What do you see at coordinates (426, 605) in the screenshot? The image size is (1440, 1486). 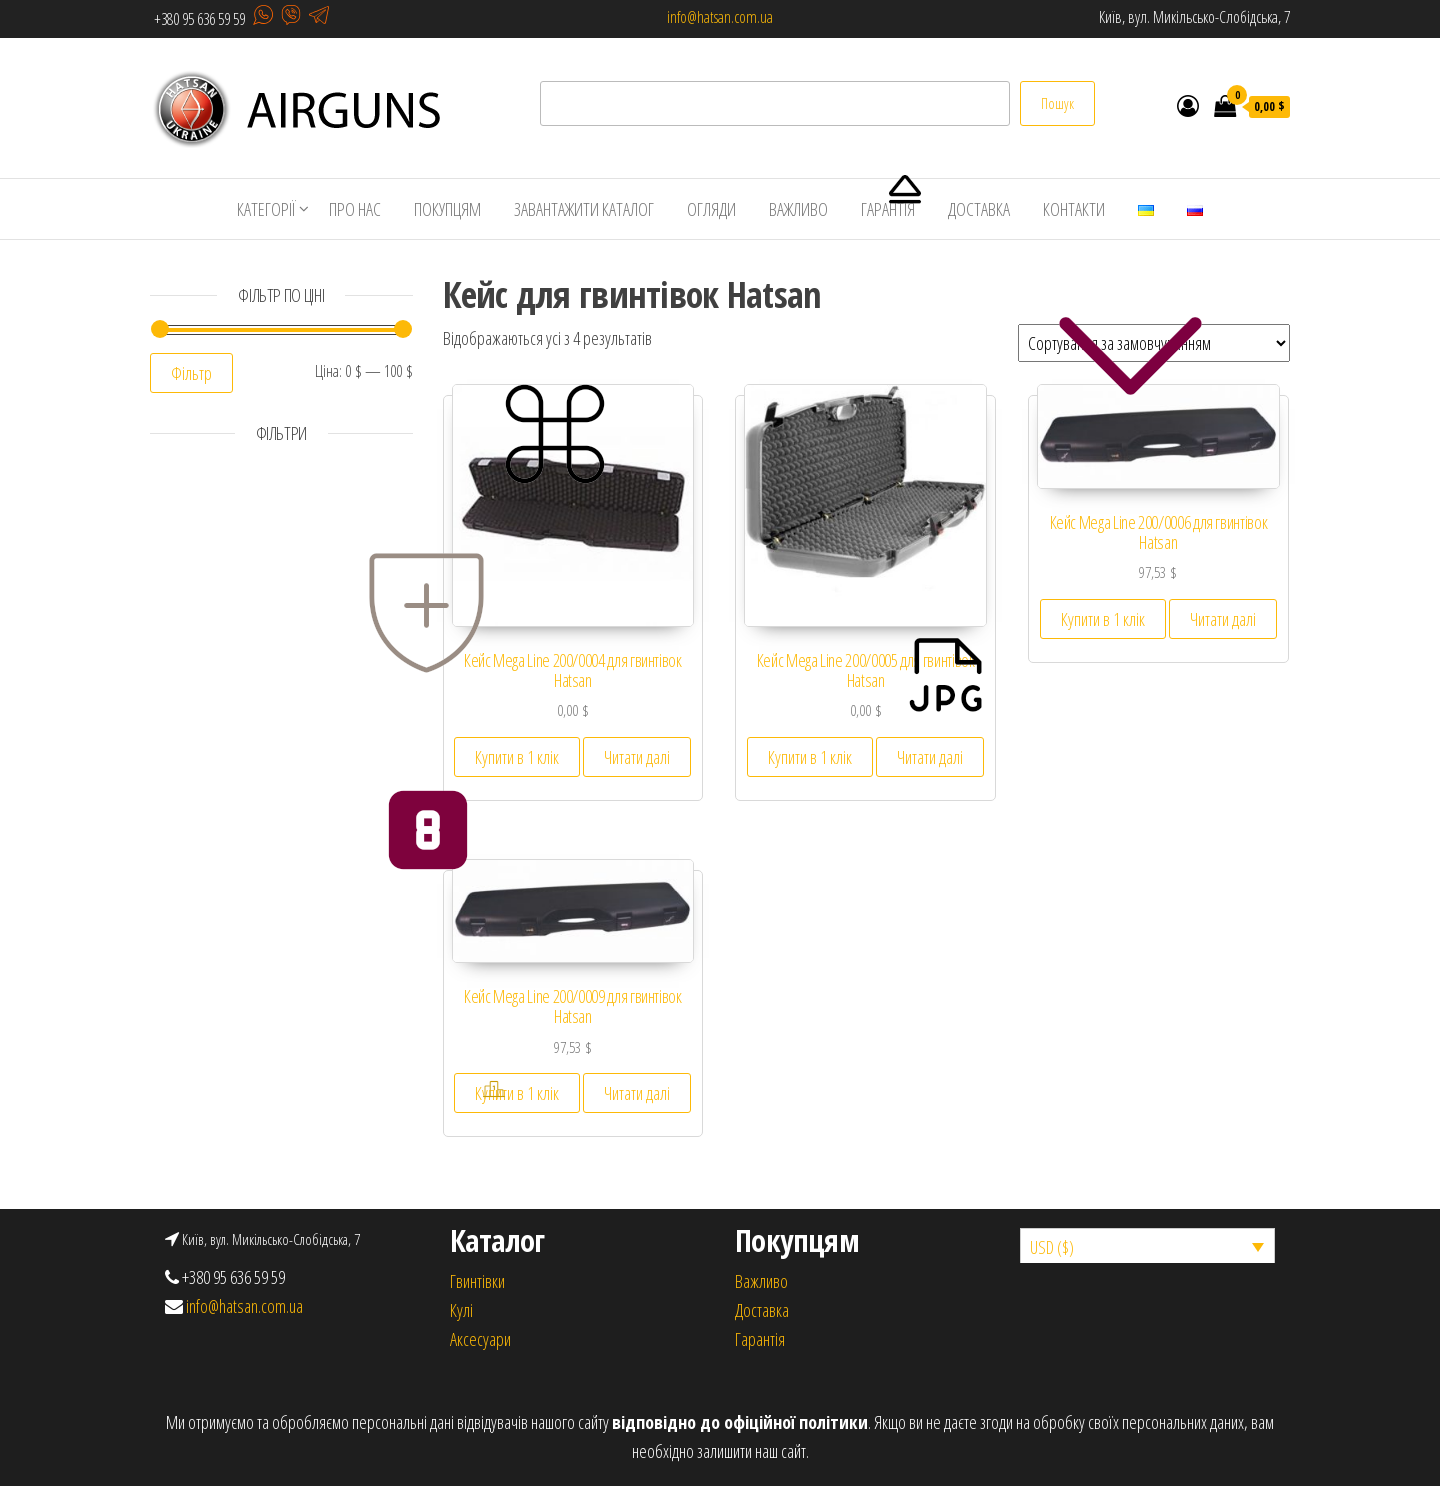 I see `add new security protection` at bounding box center [426, 605].